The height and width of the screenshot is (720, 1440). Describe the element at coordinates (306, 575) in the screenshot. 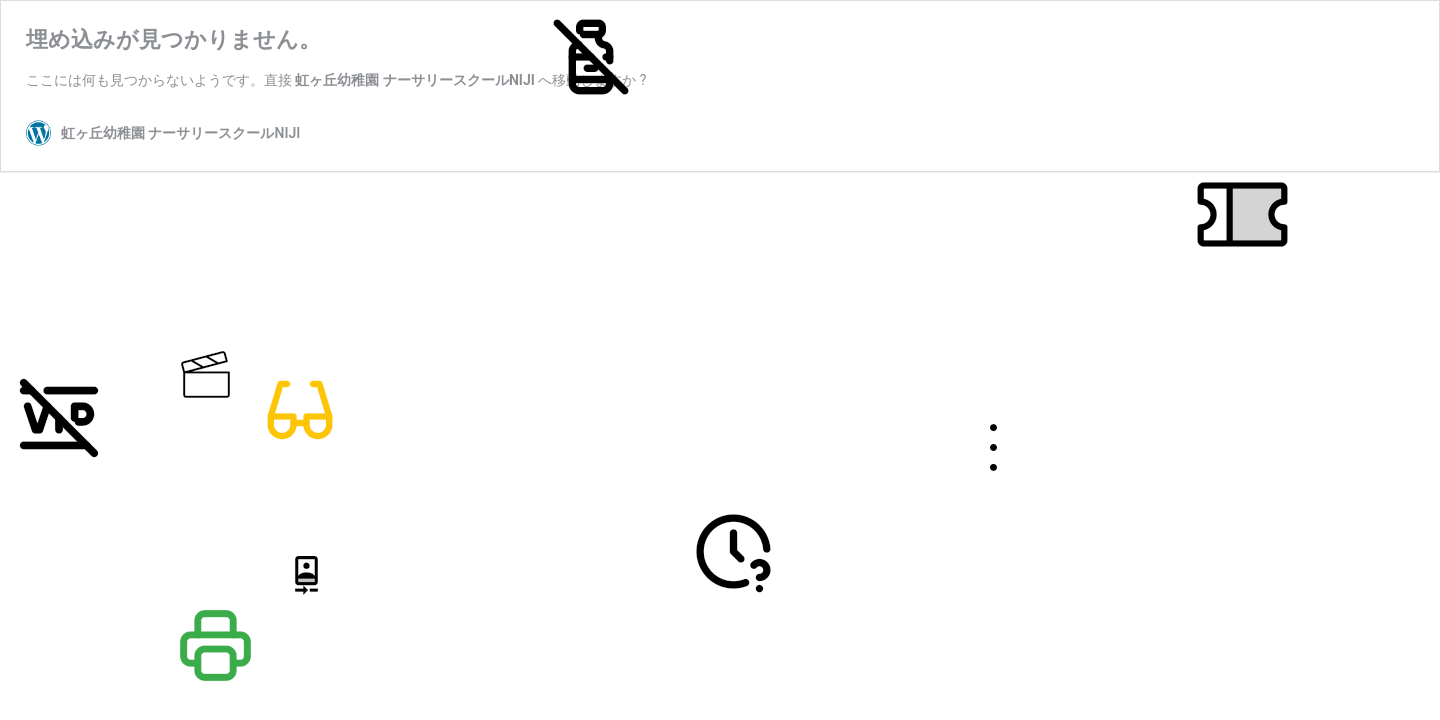

I see `switch to front-facing camera` at that location.